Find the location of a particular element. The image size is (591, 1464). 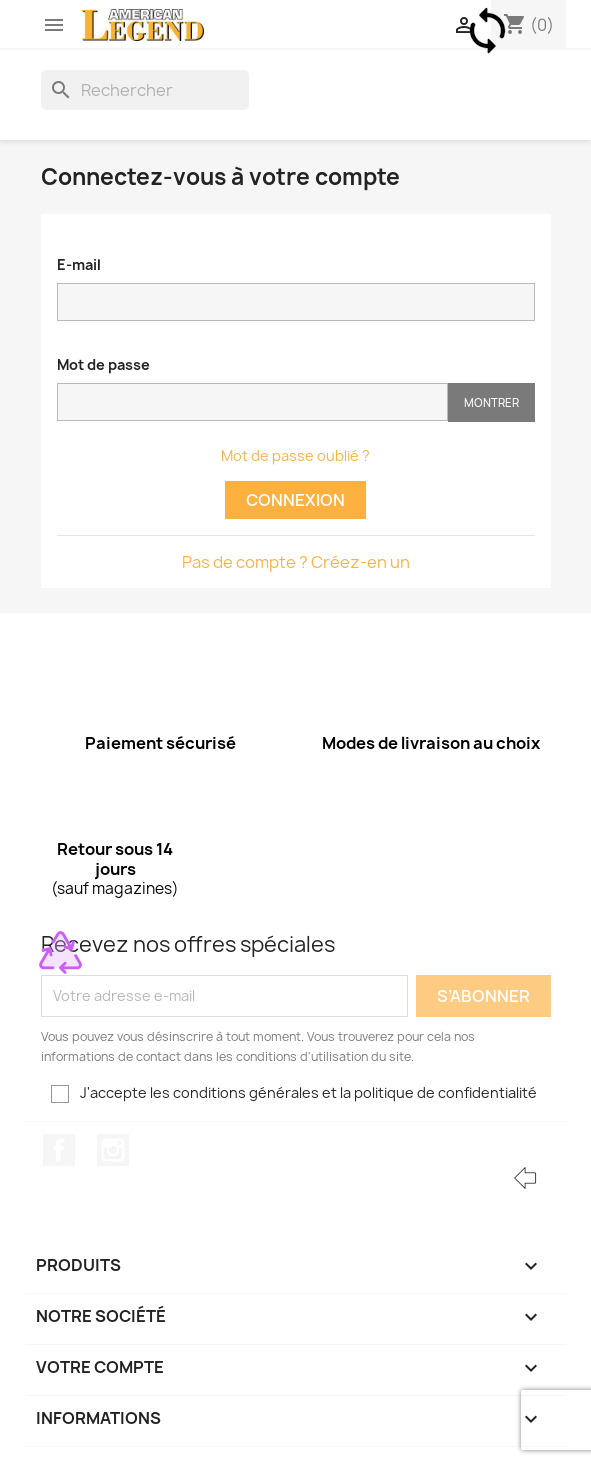

go back to the previous screen is located at coordinates (526, 1178).